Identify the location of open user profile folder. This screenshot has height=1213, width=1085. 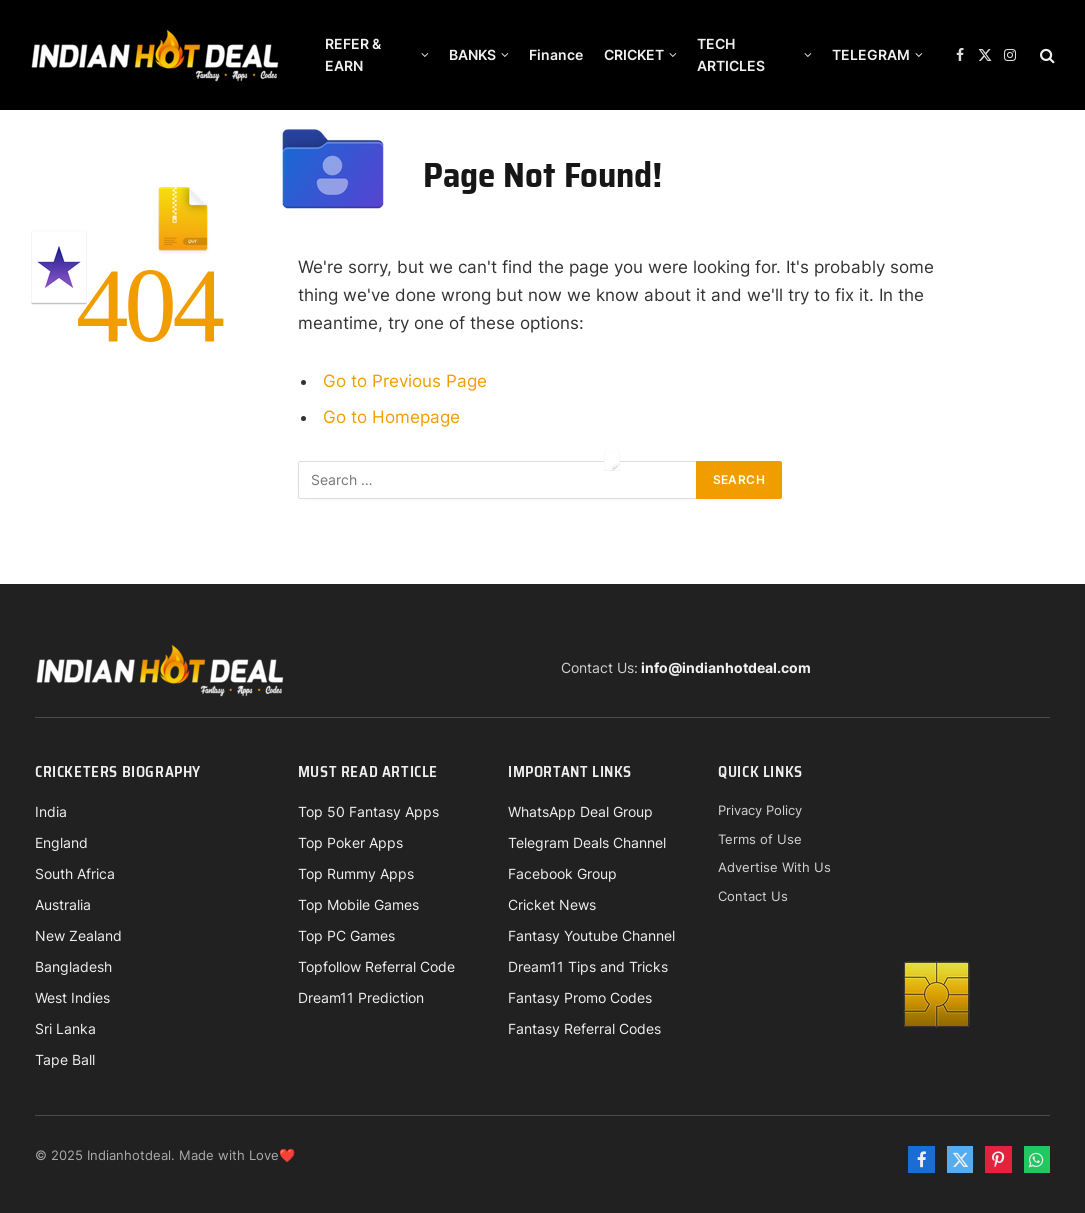
(332, 171).